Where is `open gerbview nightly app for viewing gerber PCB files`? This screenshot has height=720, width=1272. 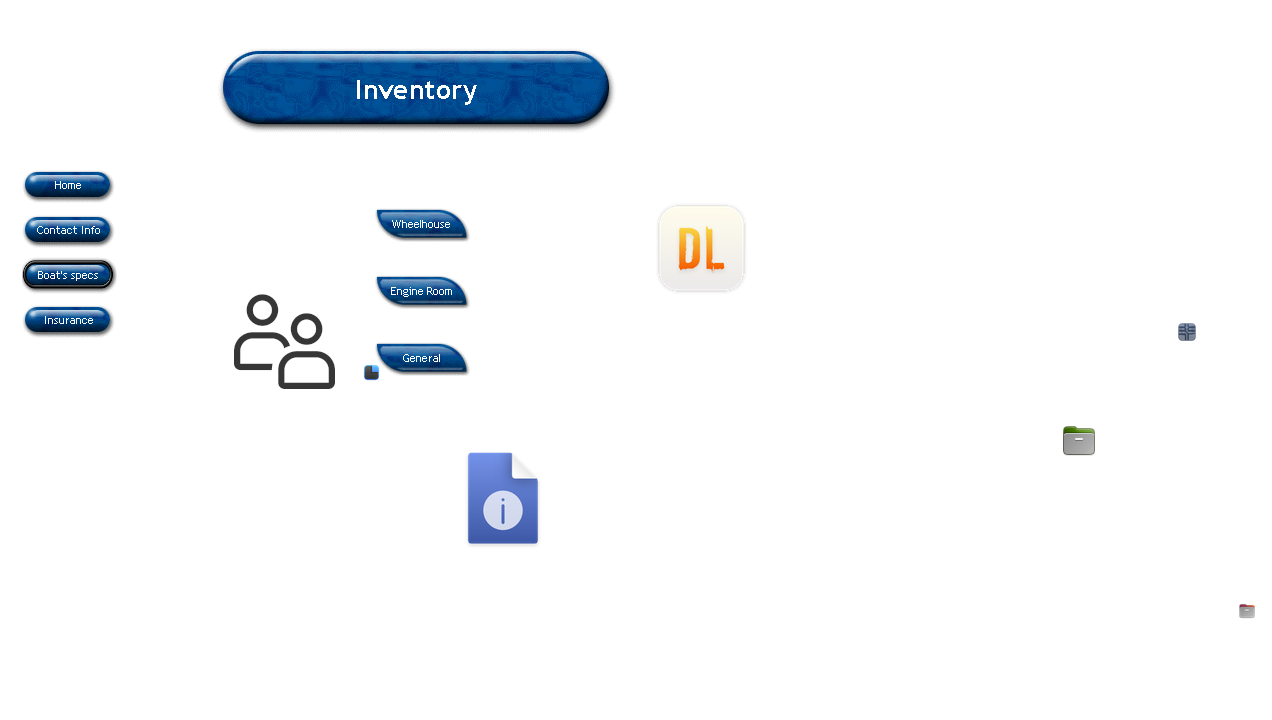
open gerbview nightly app for viewing gerber PCB files is located at coordinates (1187, 332).